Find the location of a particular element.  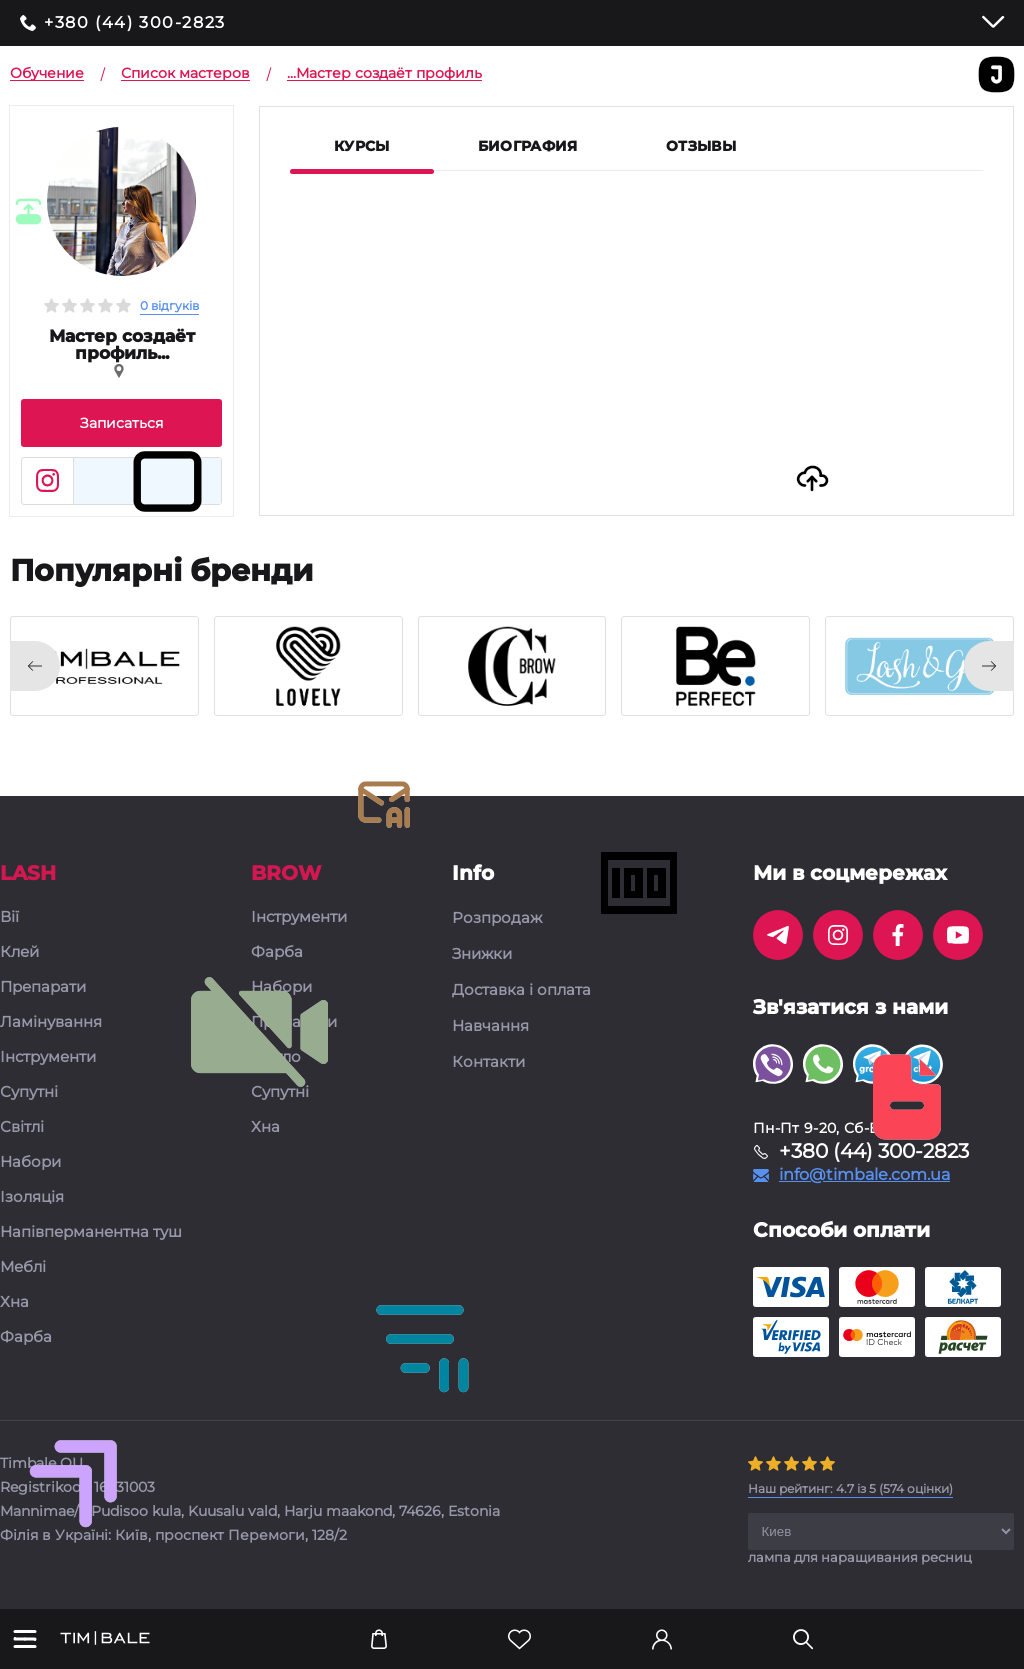

pause active filter operation is located at coordinates (420, 1339).